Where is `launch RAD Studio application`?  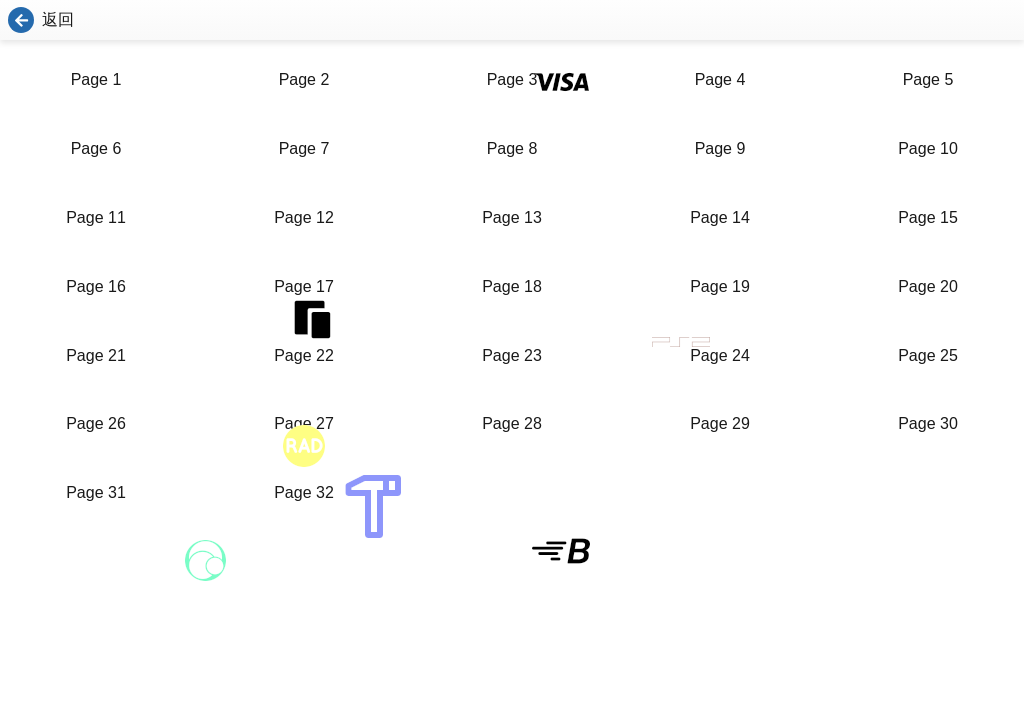 launch RAD Studio application is located at coordinates (304, 446).